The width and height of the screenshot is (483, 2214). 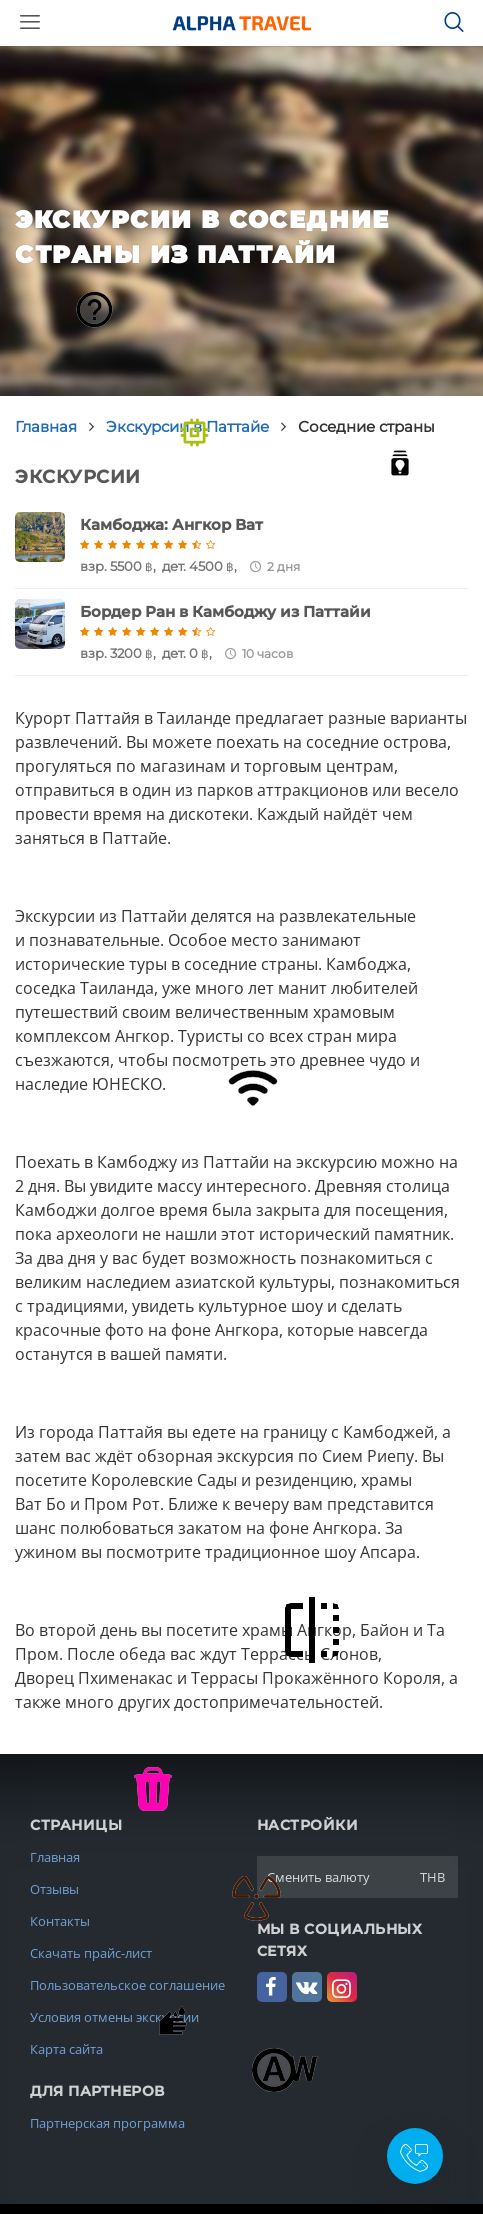 What do you see at coordinates (312, 1630) in the screenshot?
I see `flip image horizontally` at bounding box center [312, 1630].